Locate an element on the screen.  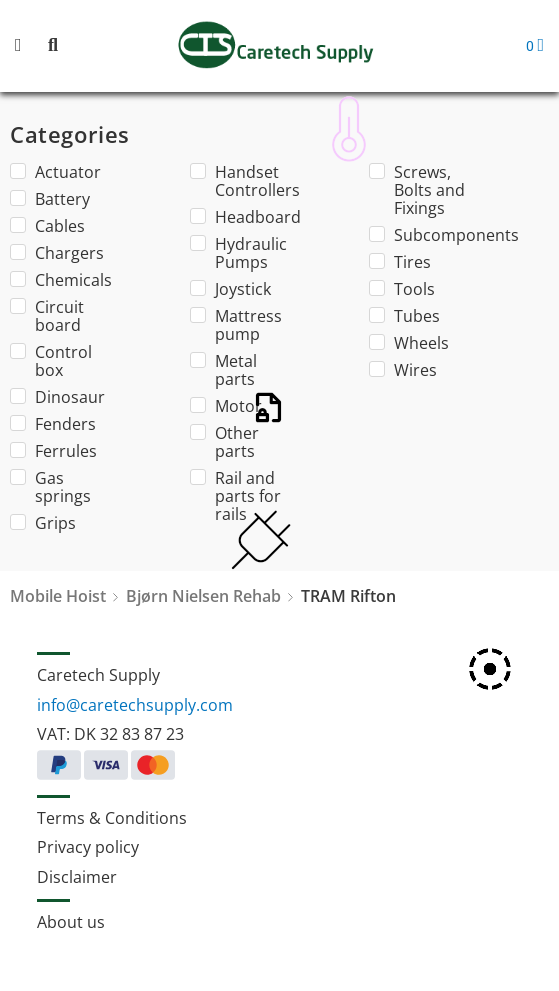
view current temperature is located at coordinates (349, 129).